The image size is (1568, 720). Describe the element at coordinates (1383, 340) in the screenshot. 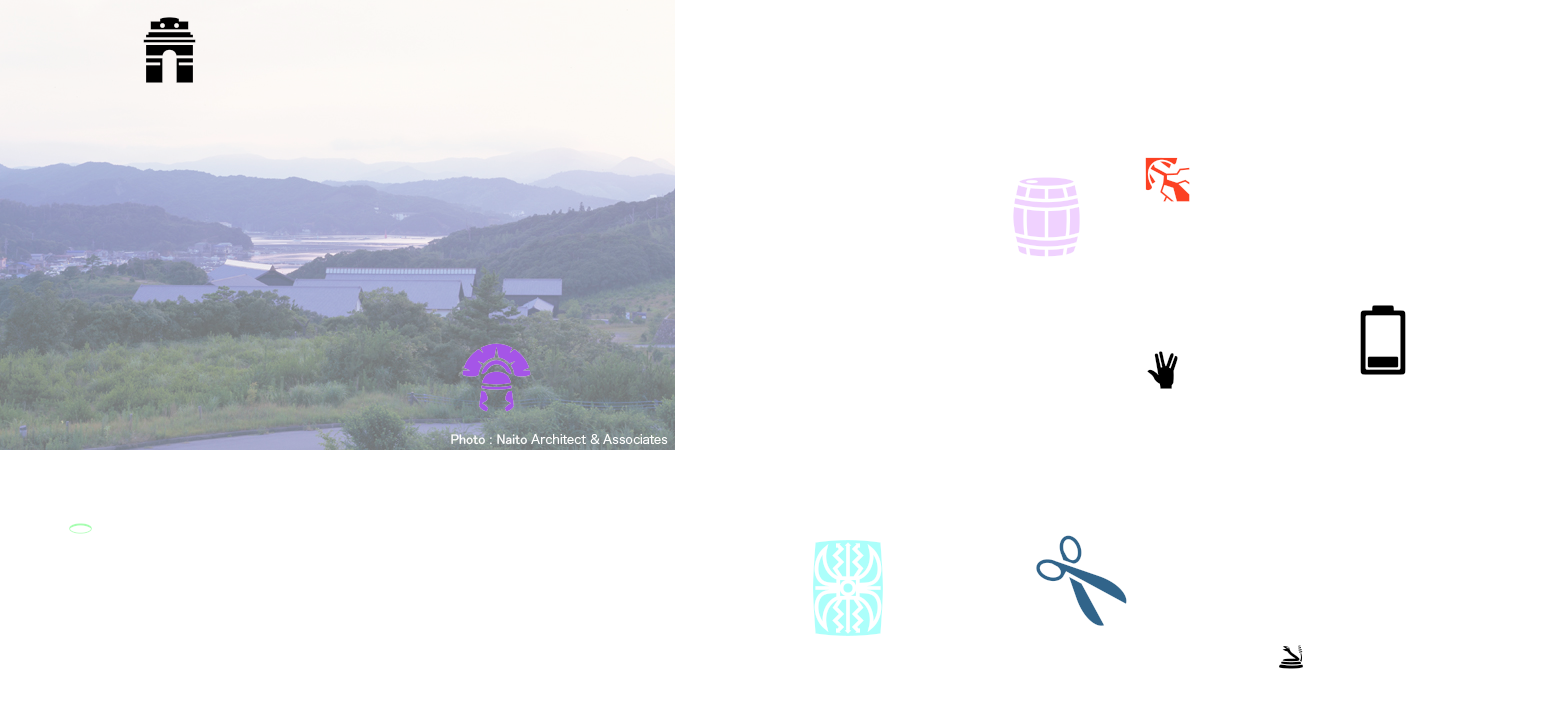

I see `indicates low battery level at 25%` at that location.